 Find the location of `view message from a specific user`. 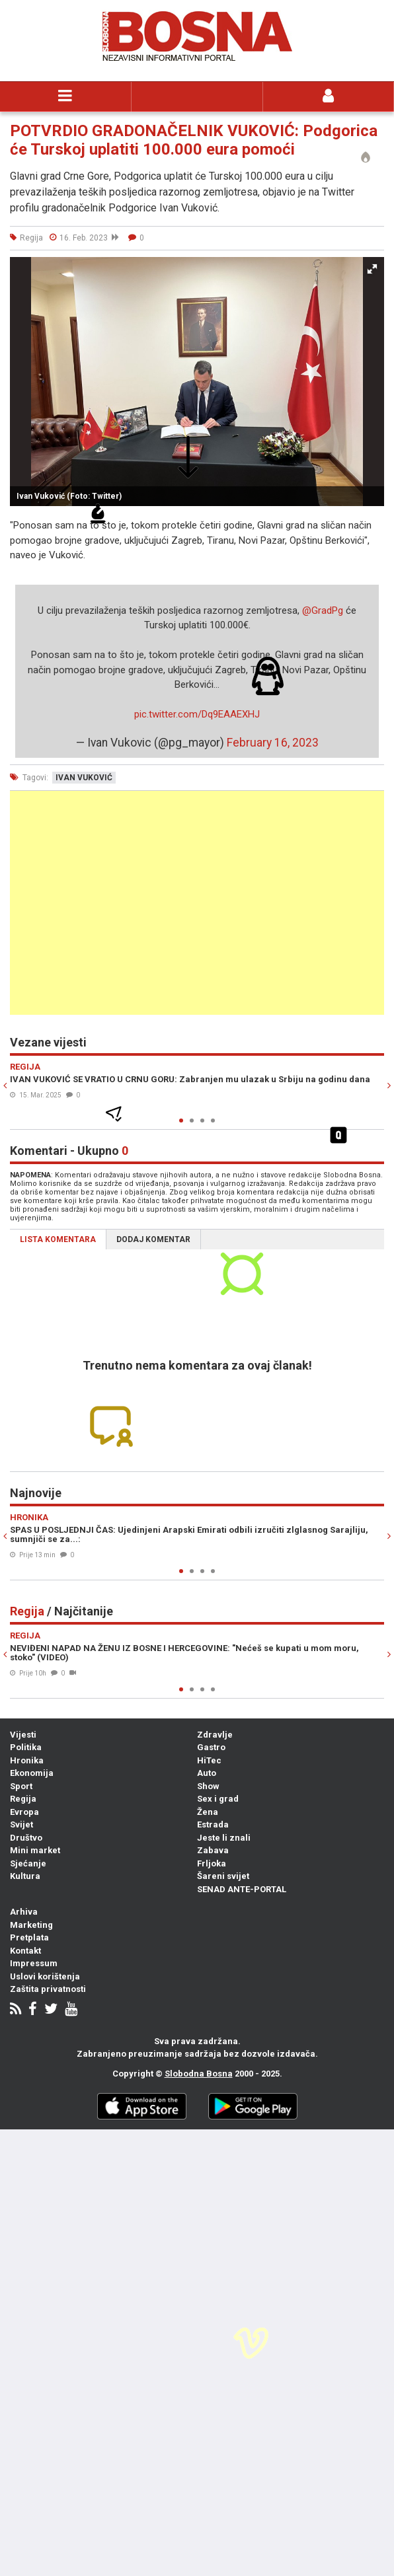

view message from a specific user is located at coordinates (110, 1424).